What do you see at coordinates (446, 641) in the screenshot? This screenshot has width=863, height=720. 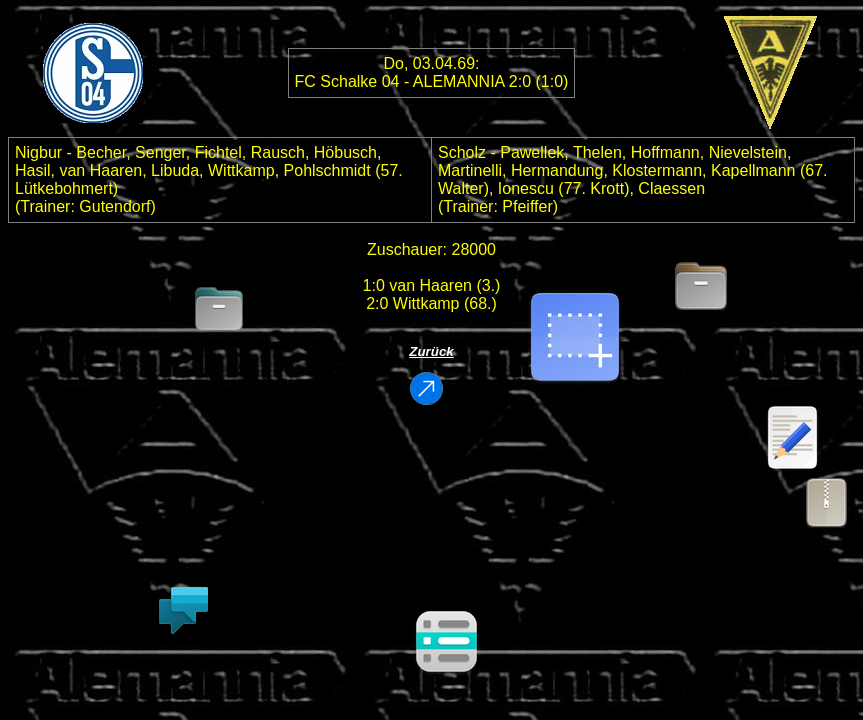 I see `open libre menu editor app` at bounding box center [446, 641].